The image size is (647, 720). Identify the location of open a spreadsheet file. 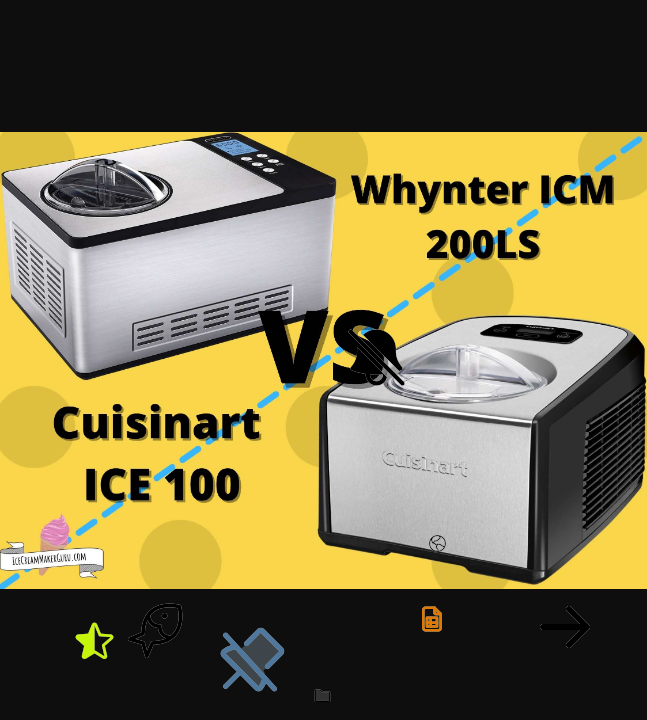
(432, 619).